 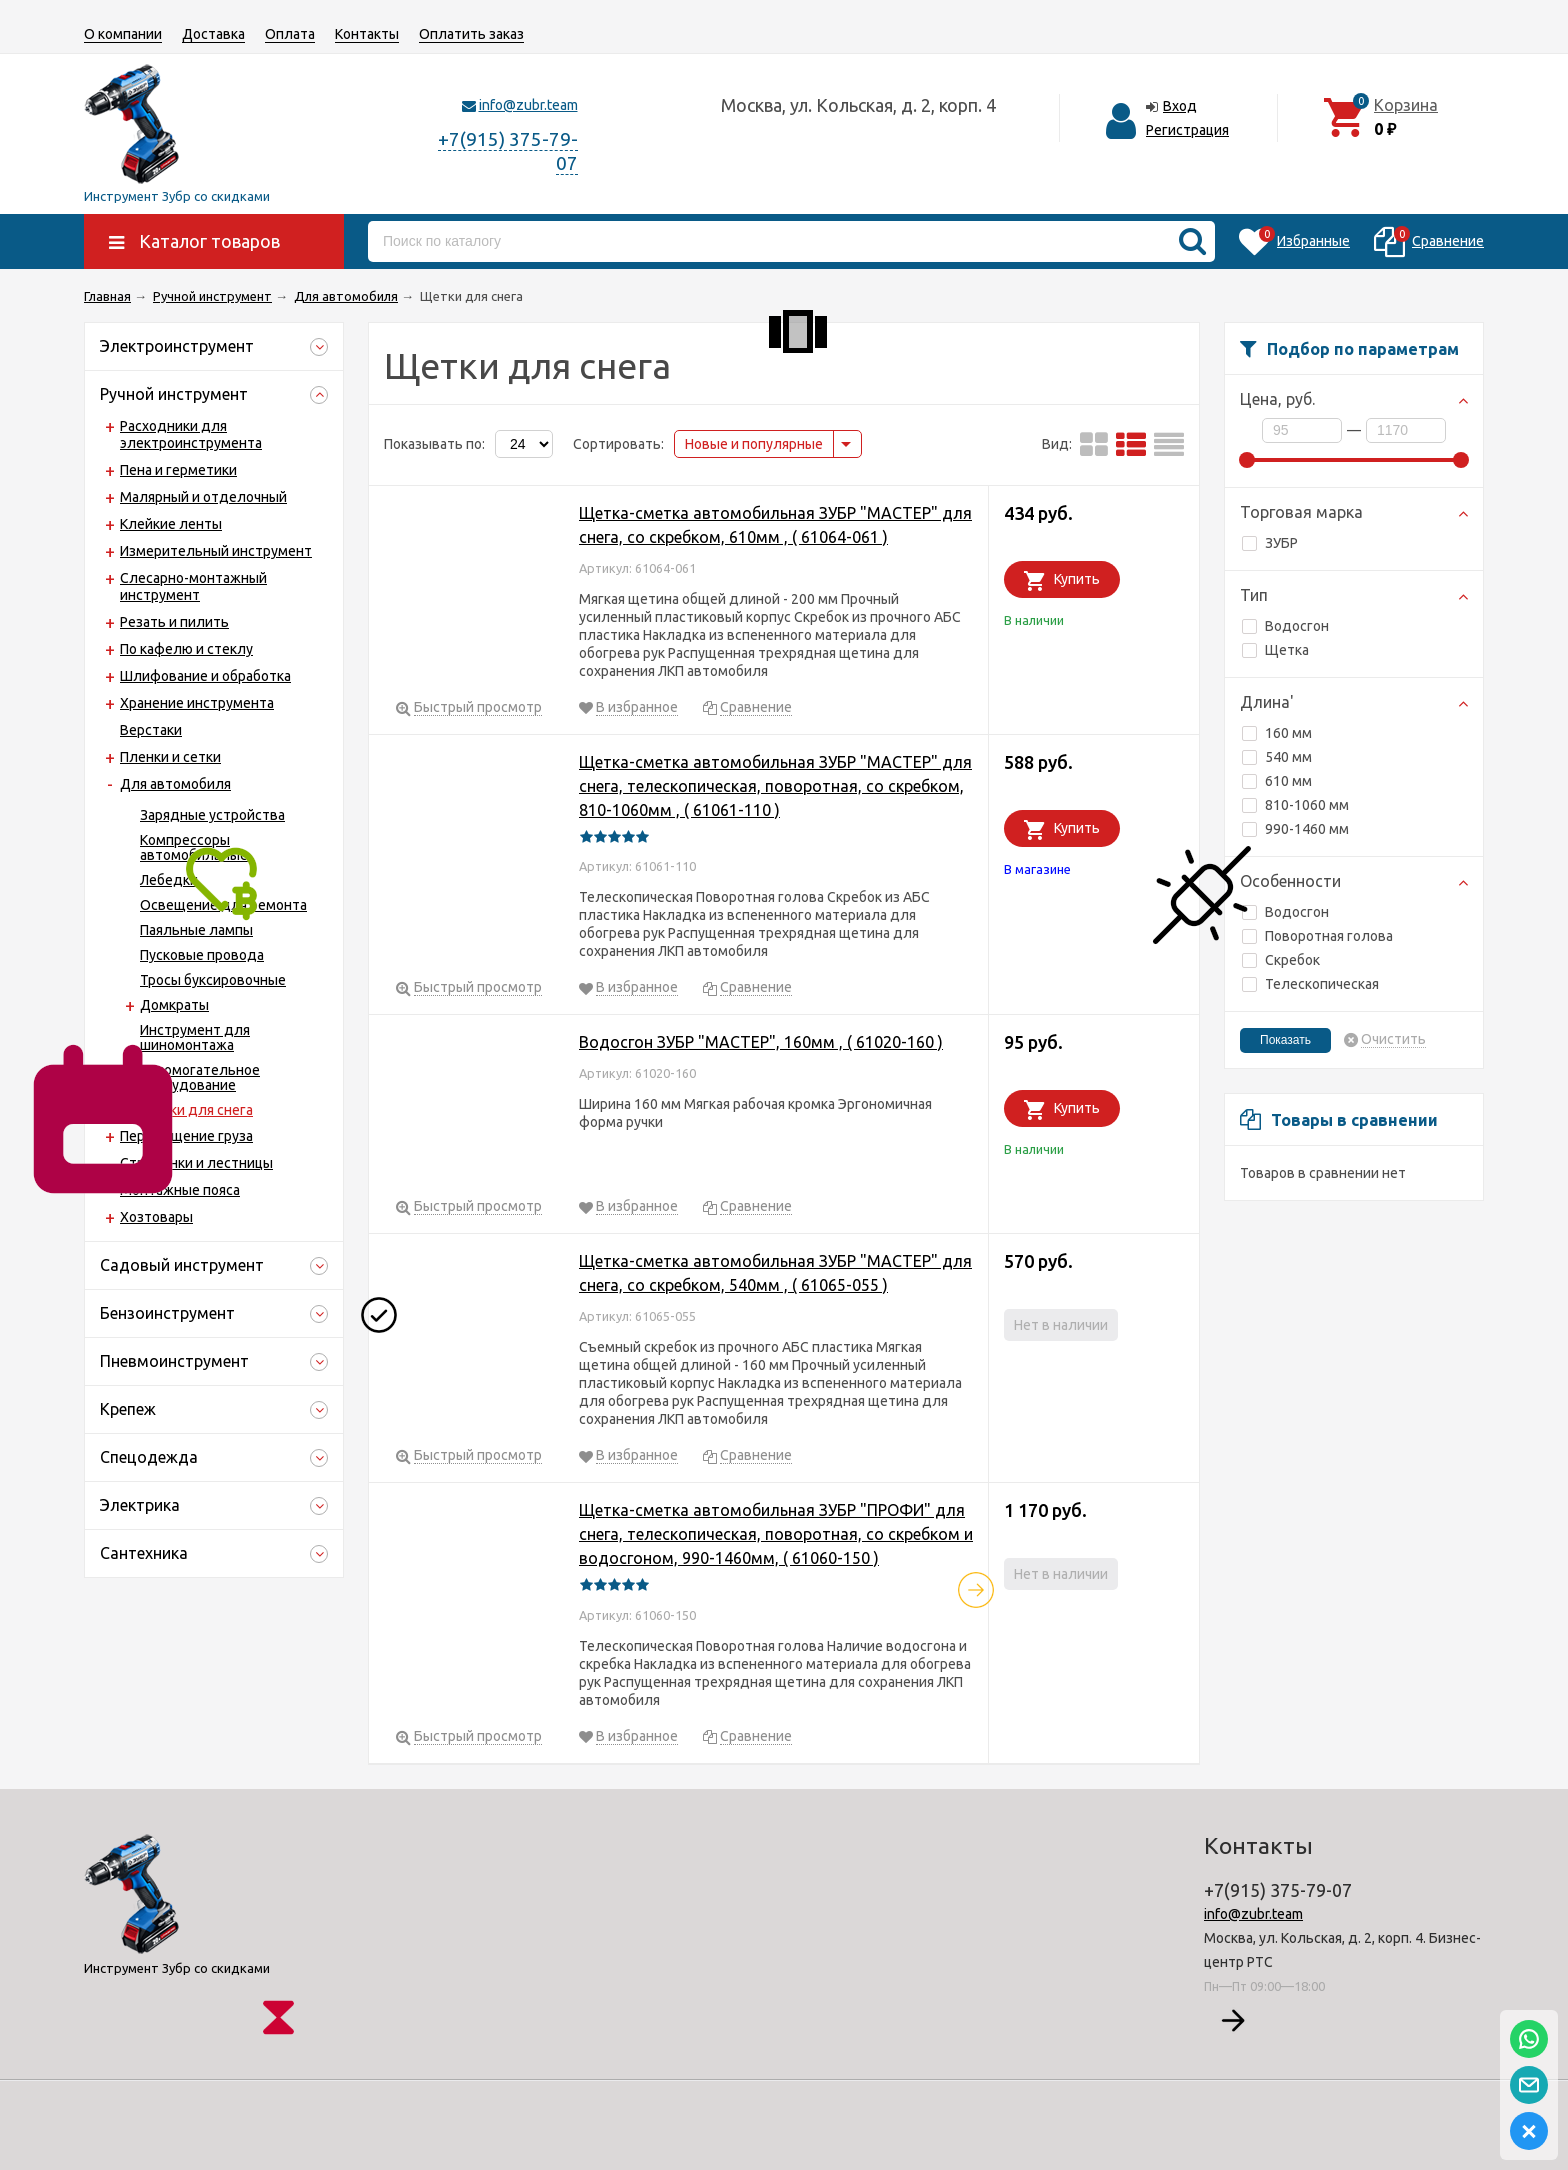 What do you see at coordinates (103, 1124) in the screenshot?
I see `view weekly calendar` at bounding box center [103, 1124].